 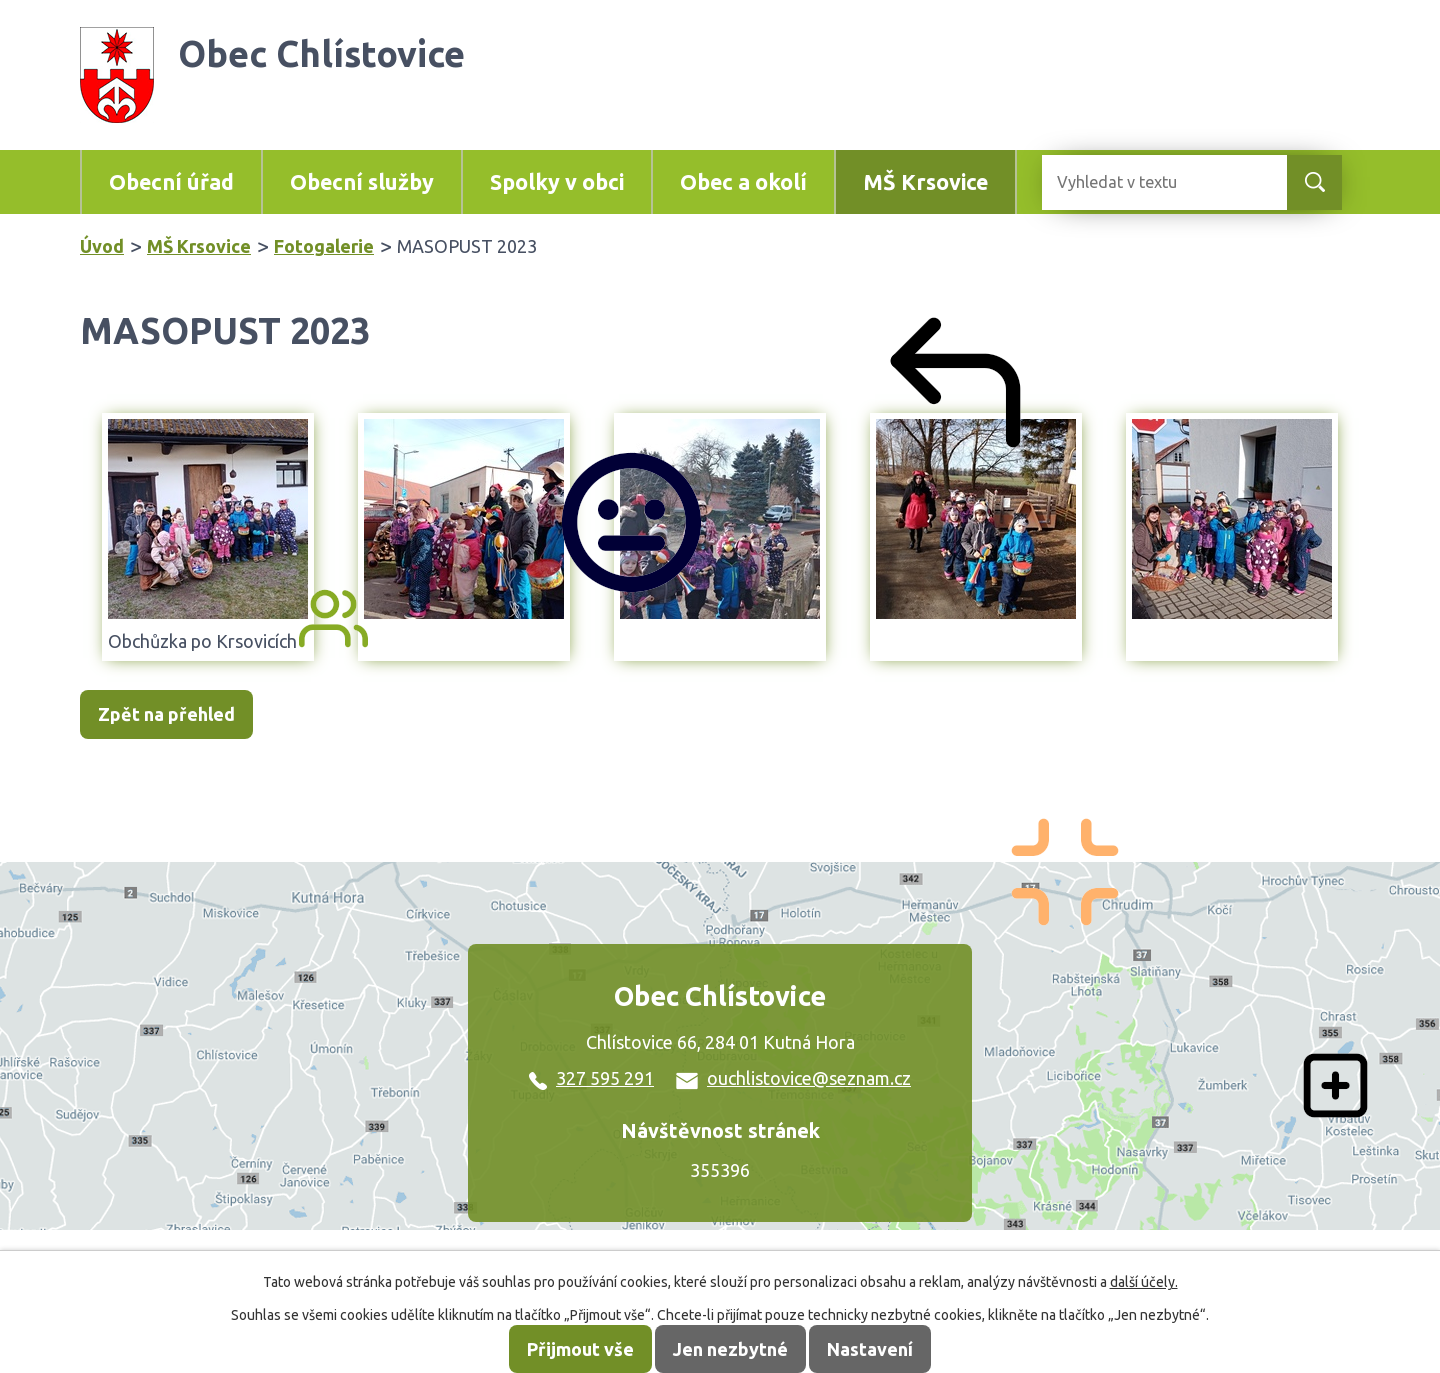 What do you see at coordinates (1065, 872) in the screenshot?
I see `minimize or exit fullscreen mode` at bounding box center [1065, 872].